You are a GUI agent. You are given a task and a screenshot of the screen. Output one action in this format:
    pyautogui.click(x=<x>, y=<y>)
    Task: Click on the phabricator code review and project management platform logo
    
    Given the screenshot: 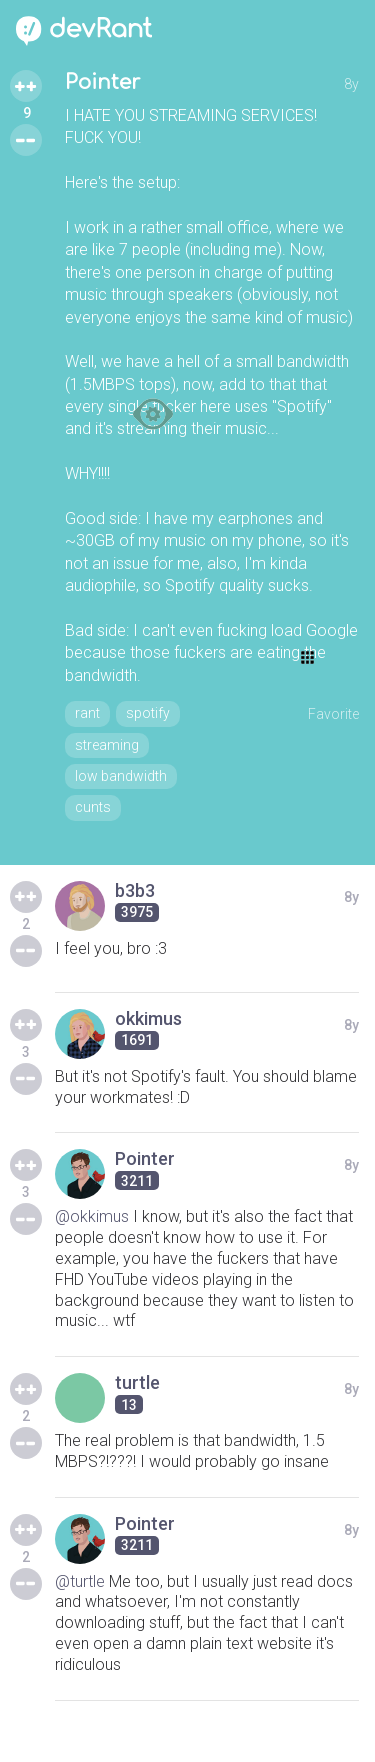 What is the action you would take?
    pyautogui.click(x=153, y=414)
    